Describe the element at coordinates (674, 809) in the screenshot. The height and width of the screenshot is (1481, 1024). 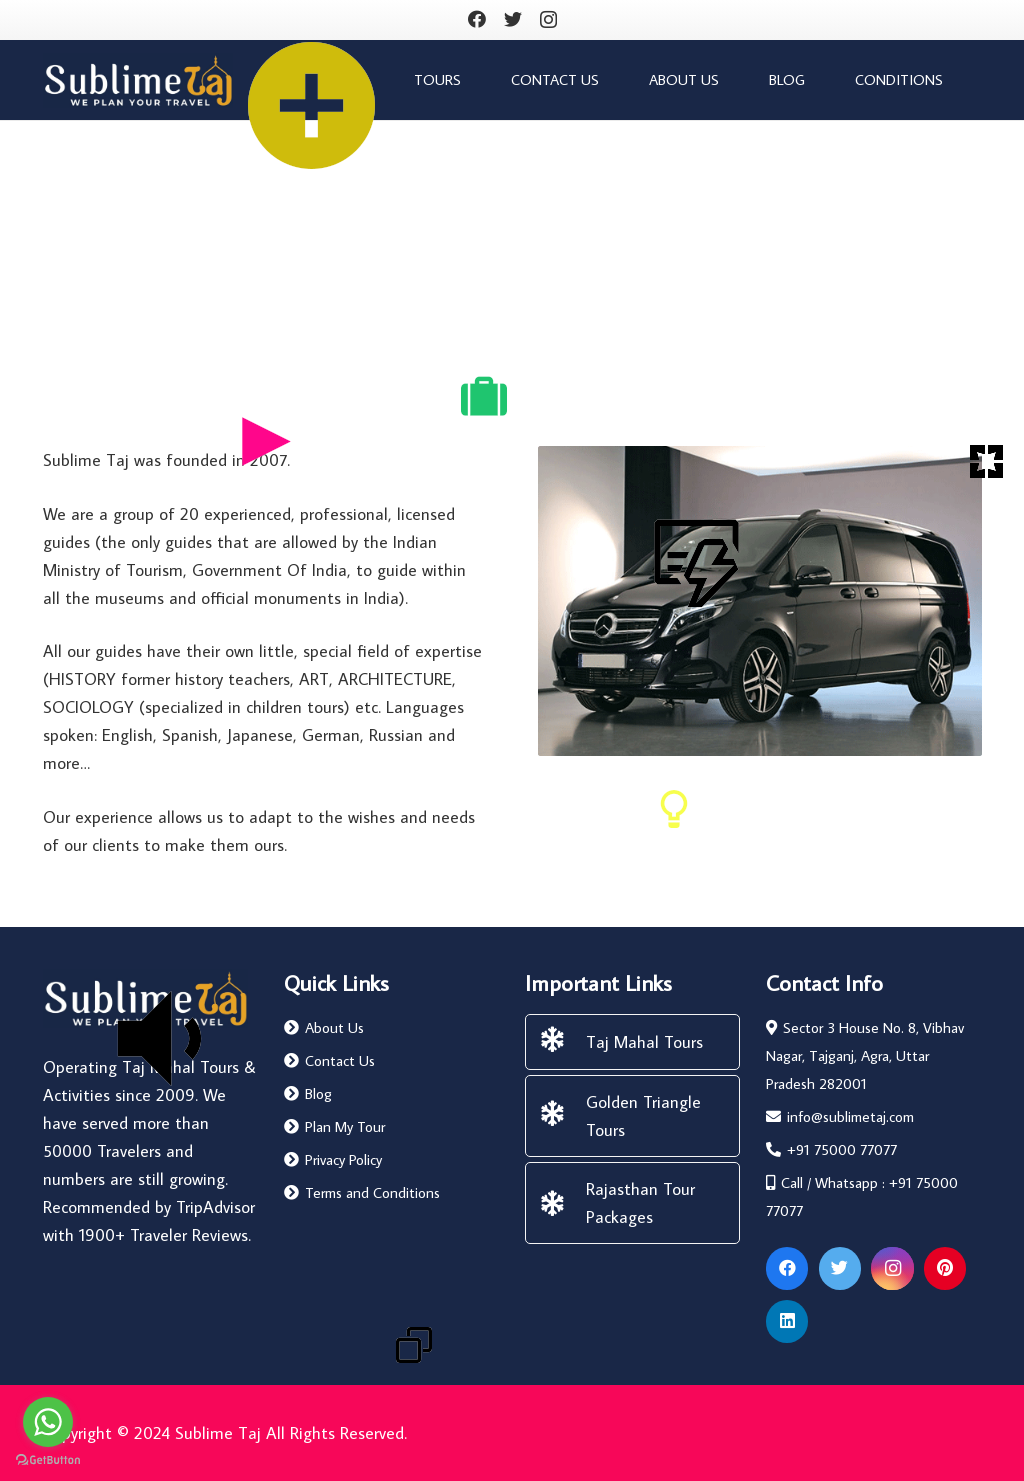
I see `access tips or helpful suggestions` at that location.